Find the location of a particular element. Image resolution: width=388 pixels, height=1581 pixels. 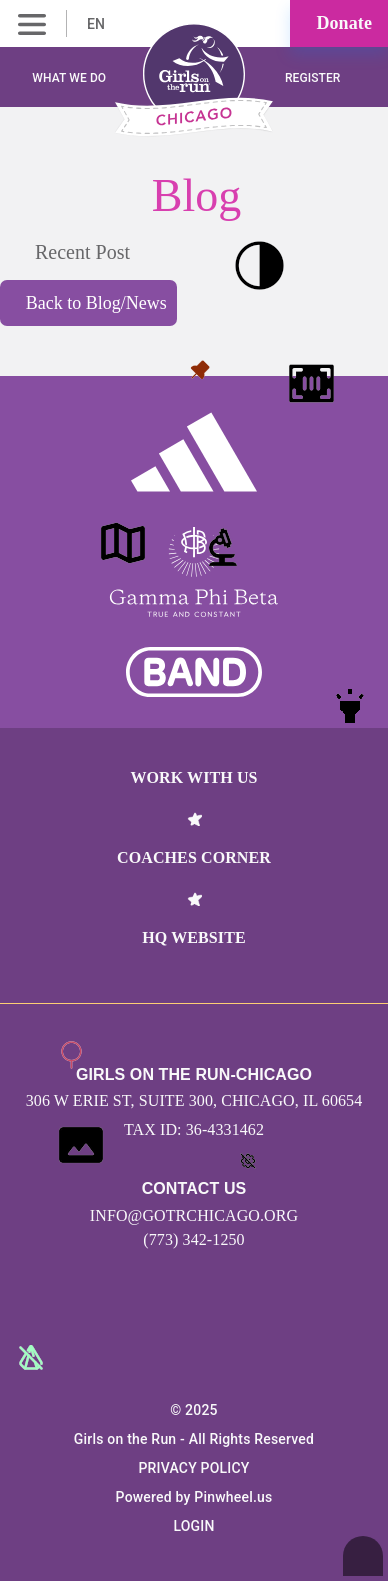

view map or navigation is located at coordinates (123, 543).